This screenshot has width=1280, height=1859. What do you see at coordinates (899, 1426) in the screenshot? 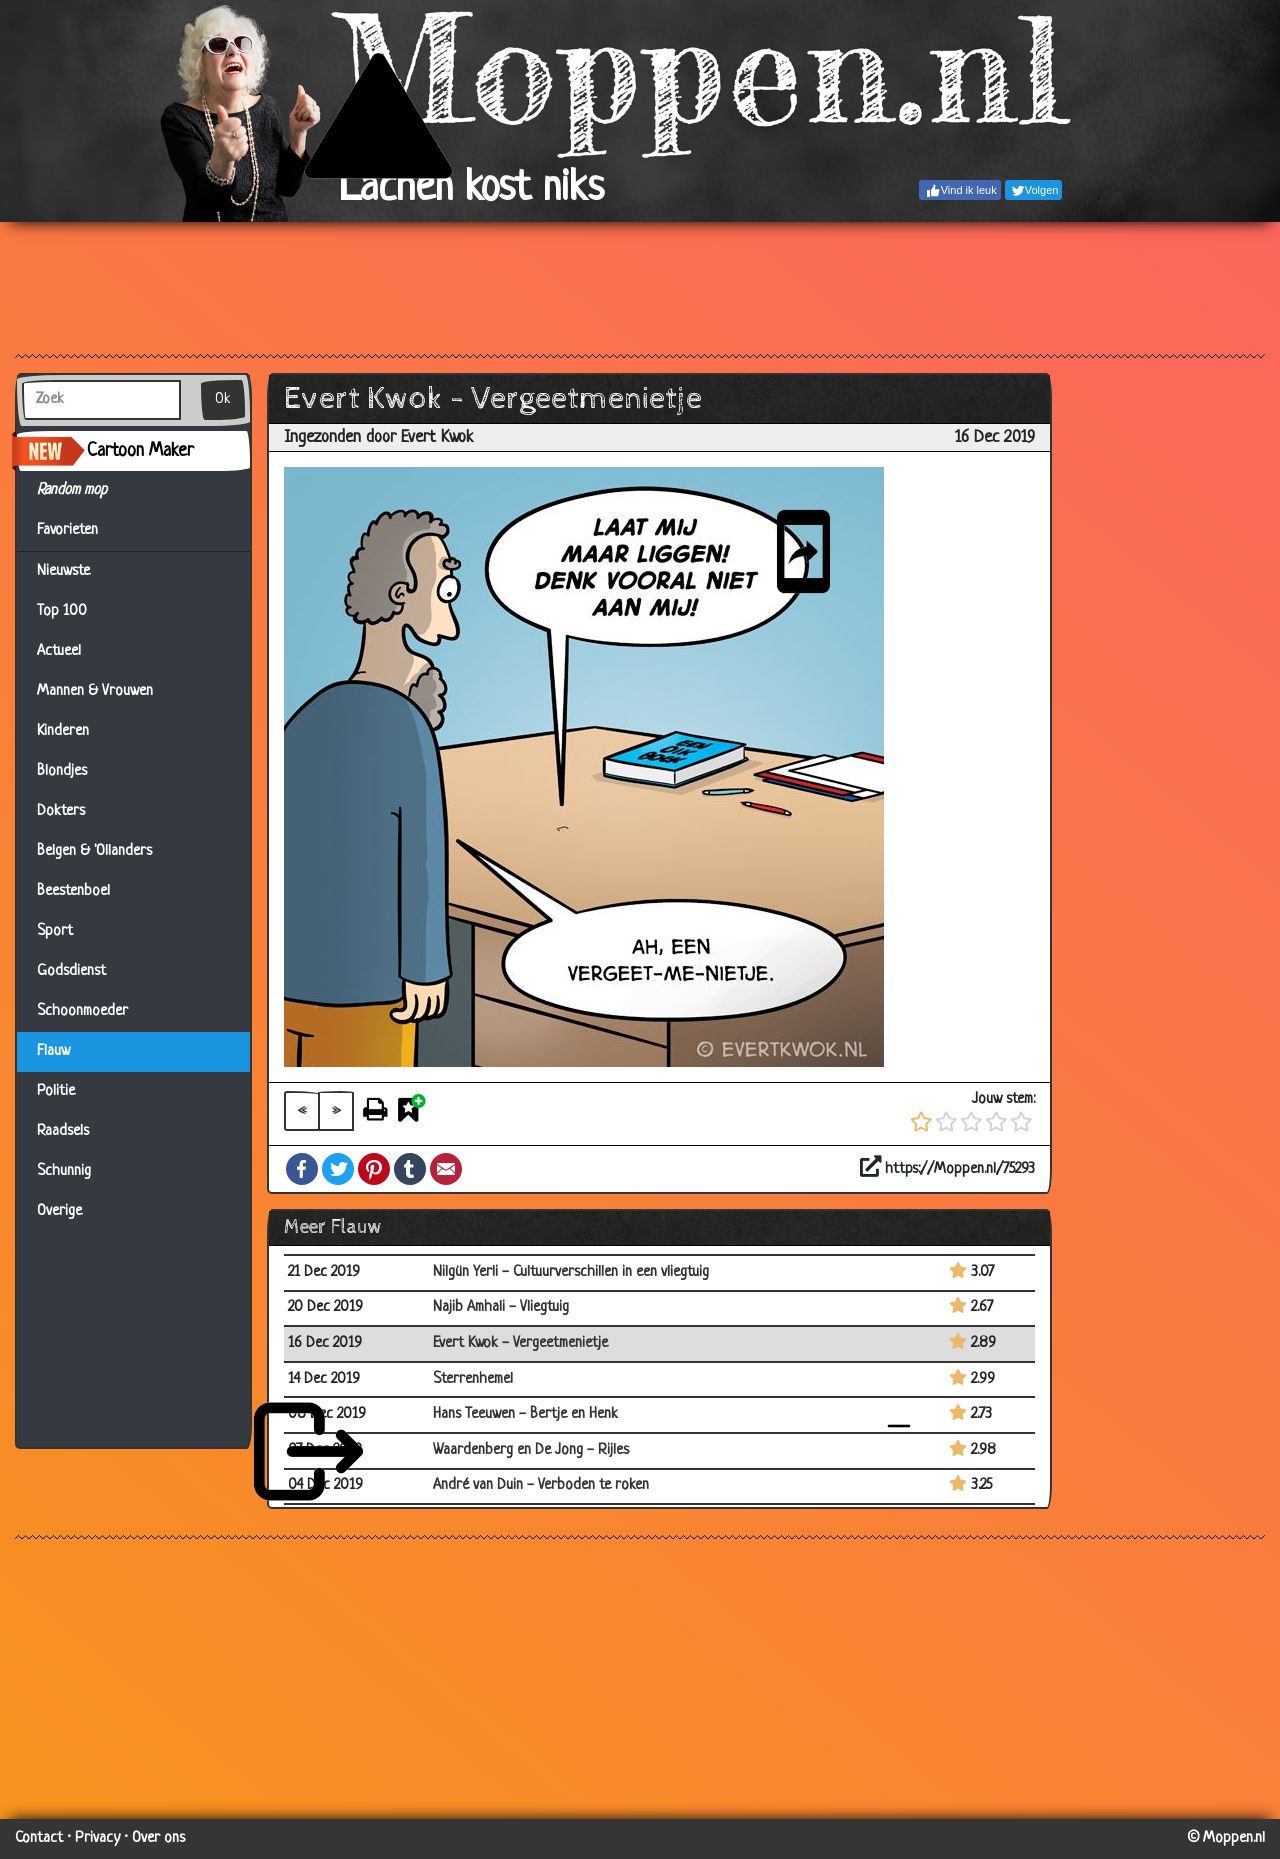
I see `decrease quantity or value` at bounding box center [899, 1426].